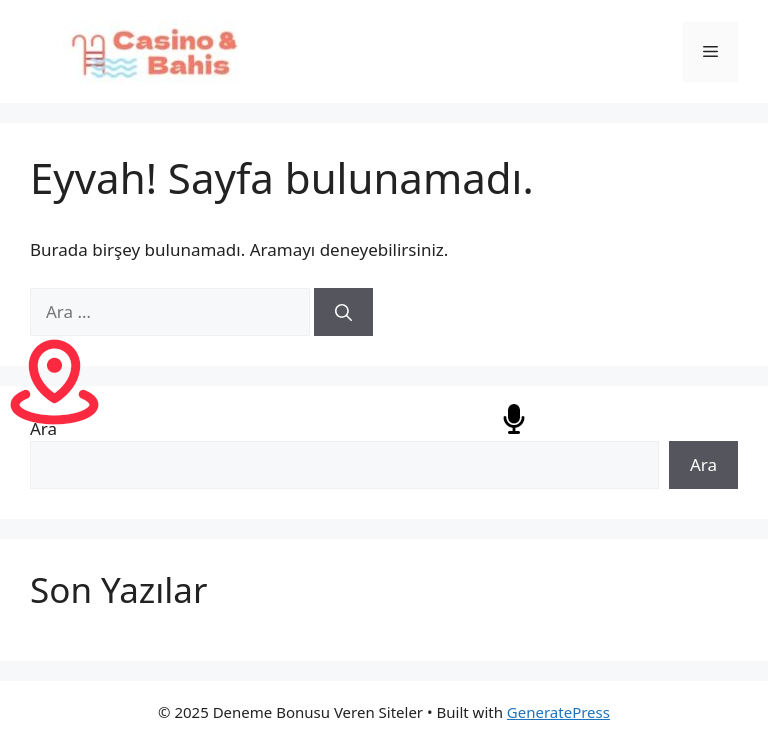 This screenshot has height=743, width=768. I want to click on view location area or zone on map, so click(54, 383).